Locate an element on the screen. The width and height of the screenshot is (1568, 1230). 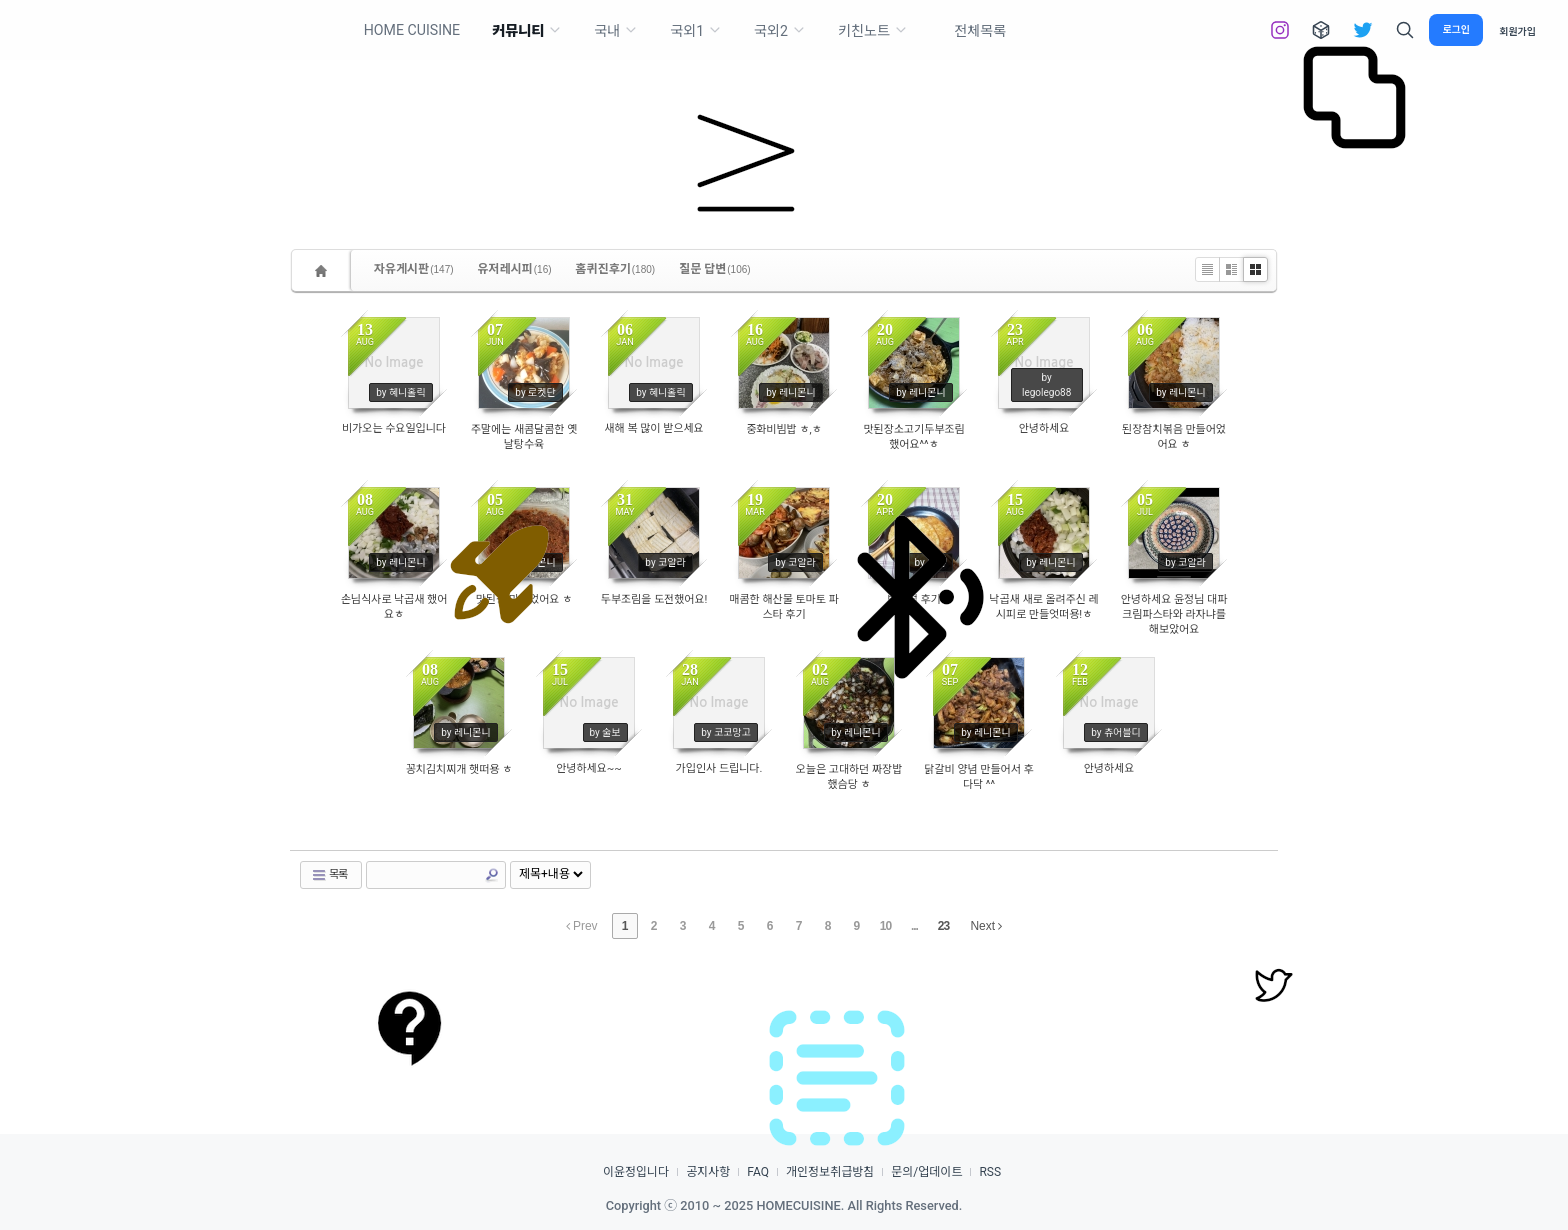
share to twitter is located at coordinates (1272, 984).